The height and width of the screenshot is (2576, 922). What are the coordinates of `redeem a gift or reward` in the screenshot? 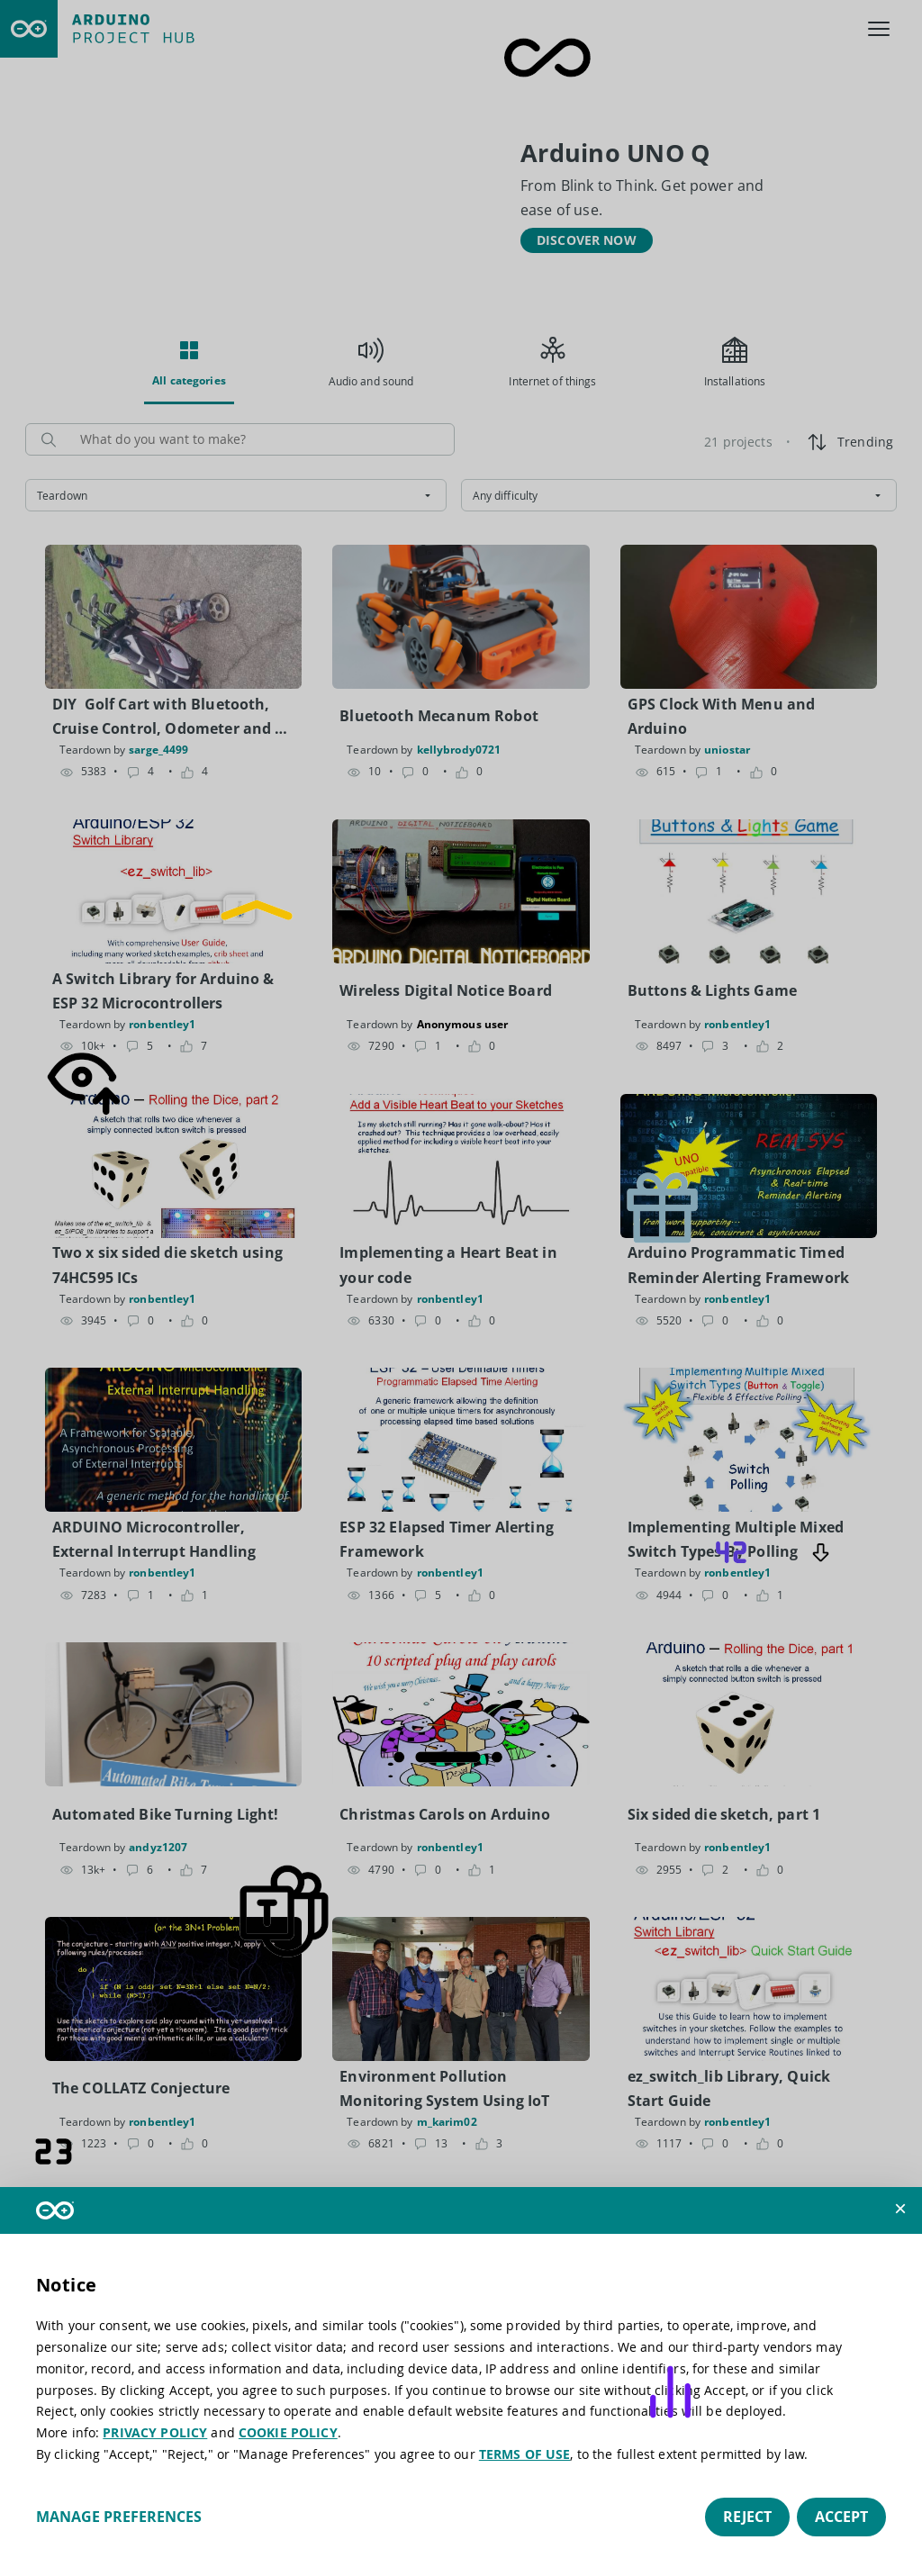 It's located at (662, 1207).